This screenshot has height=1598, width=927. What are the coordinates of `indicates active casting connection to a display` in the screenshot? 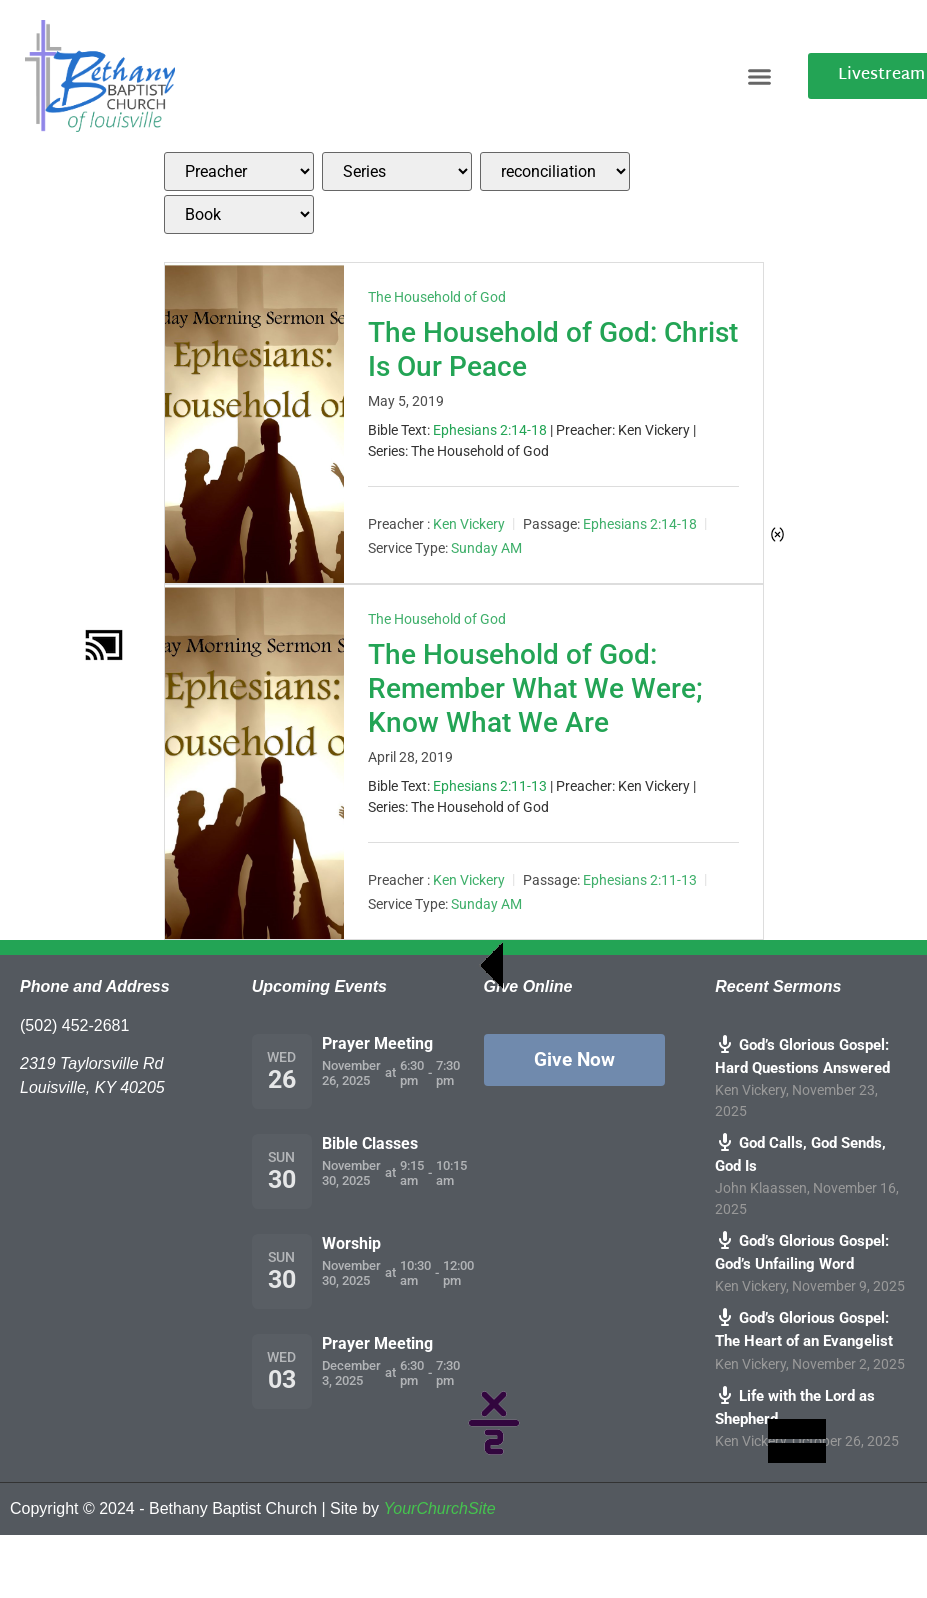 It's located at (104, 645).